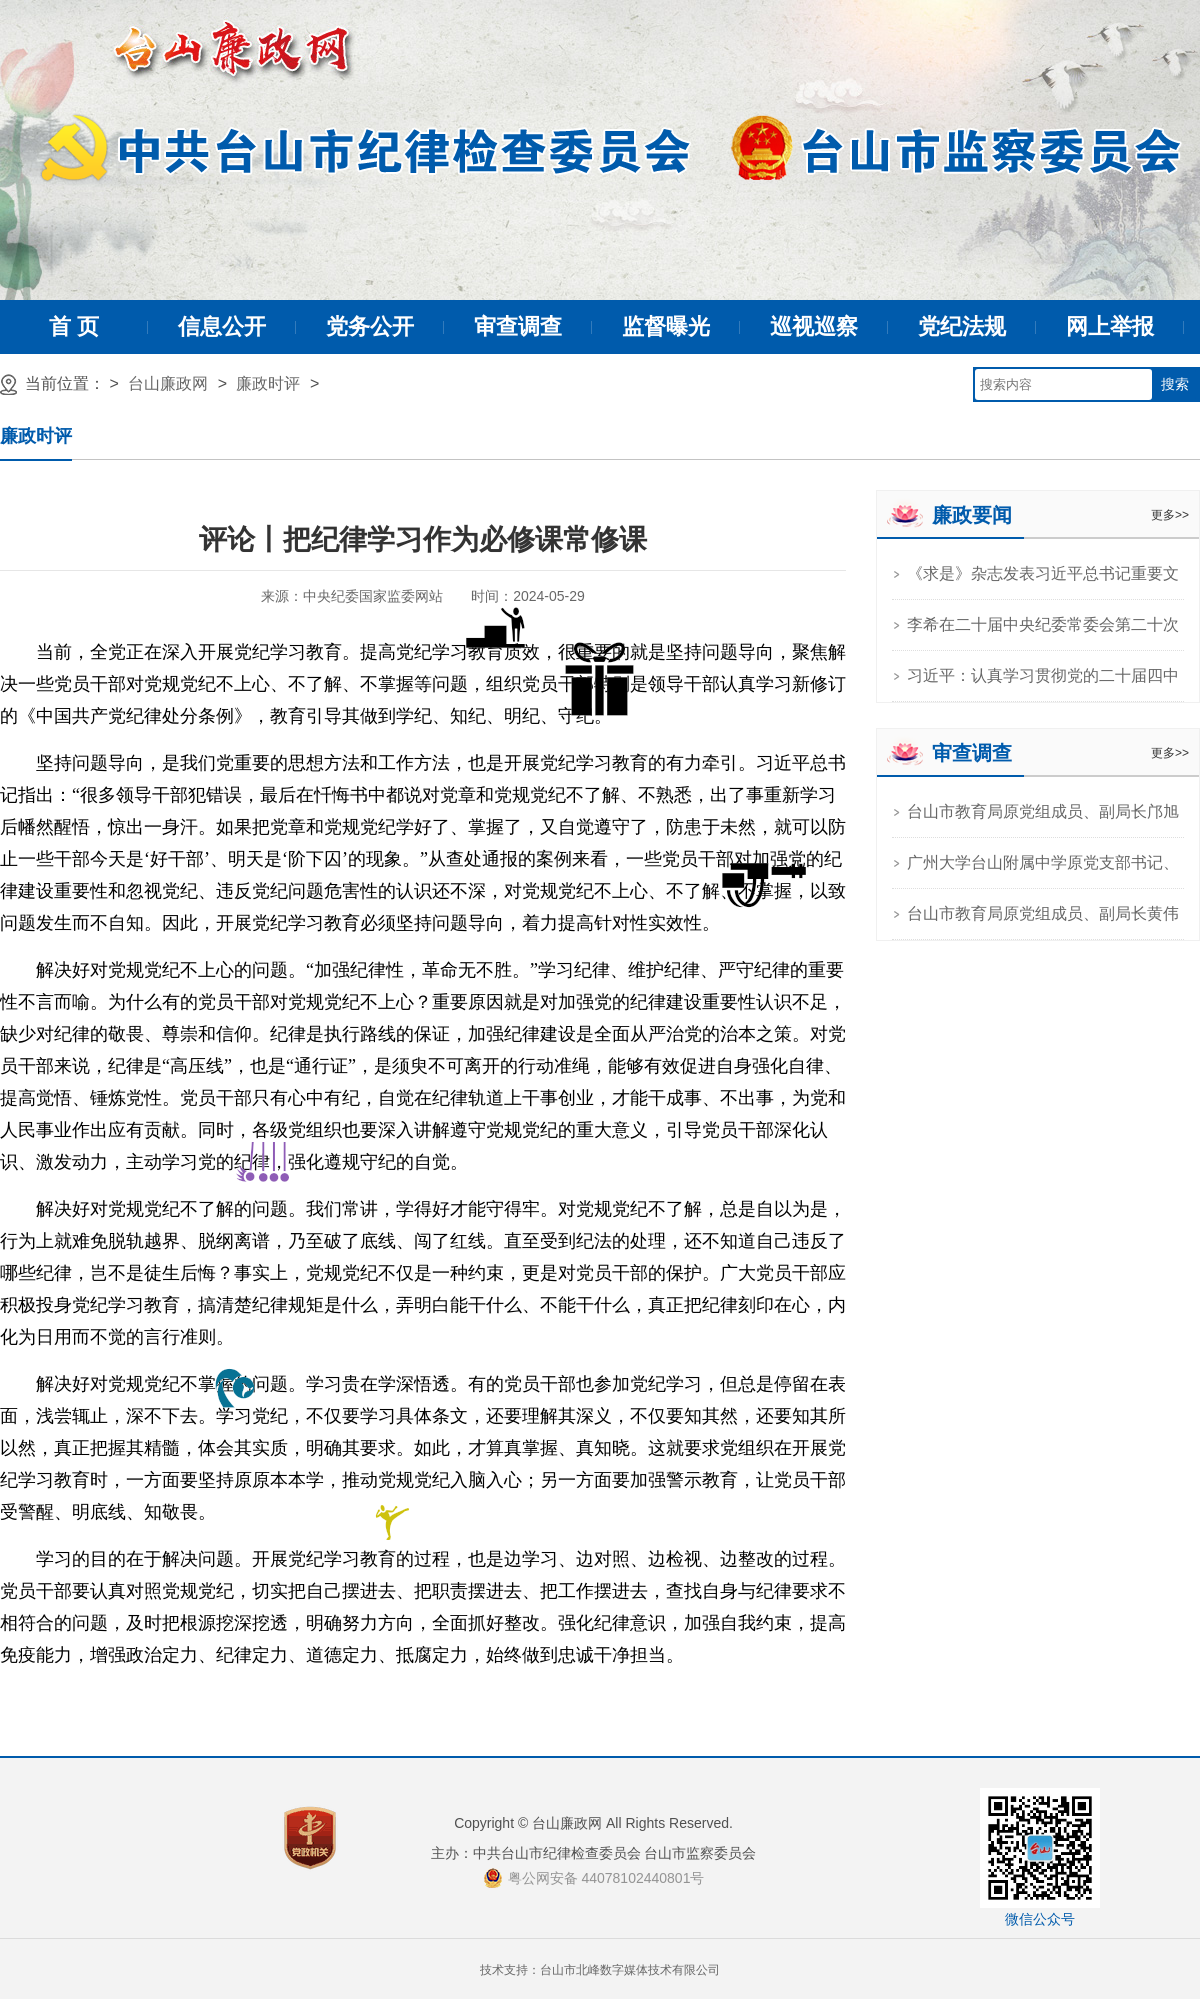 The image size is (1200, 1999). What do you see at coordinates (392, 1522) in the screenshot?
I see `access martial arts or combat training` at bounding box center [392, 1522].